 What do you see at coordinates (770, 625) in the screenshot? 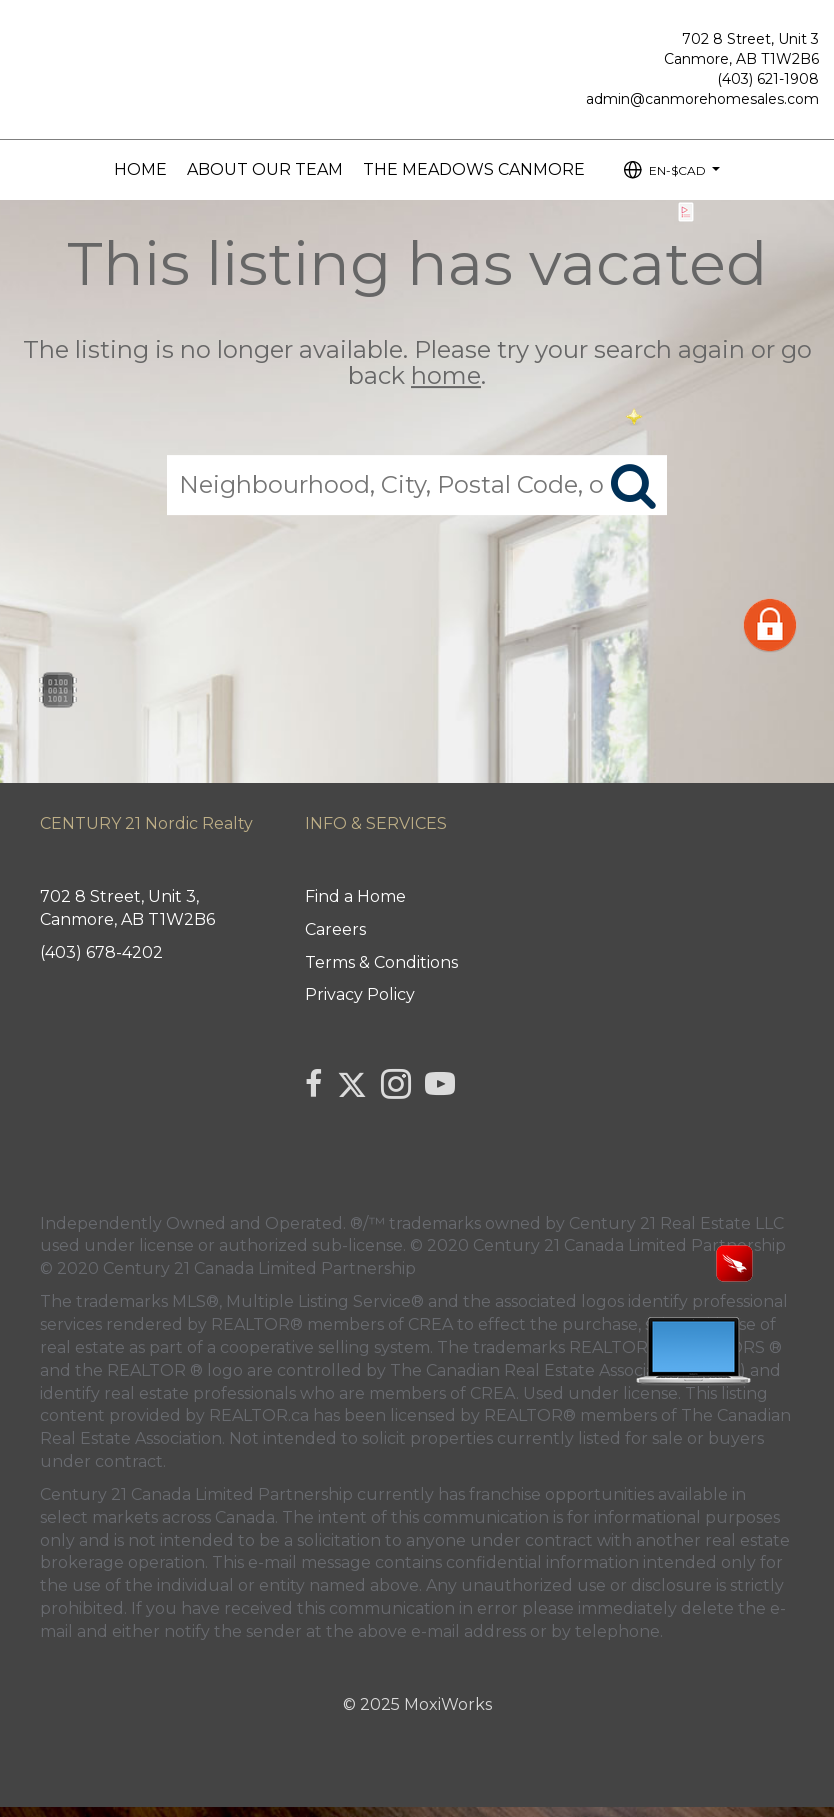
I see `lock the screen` at bounding box center [770, 625].